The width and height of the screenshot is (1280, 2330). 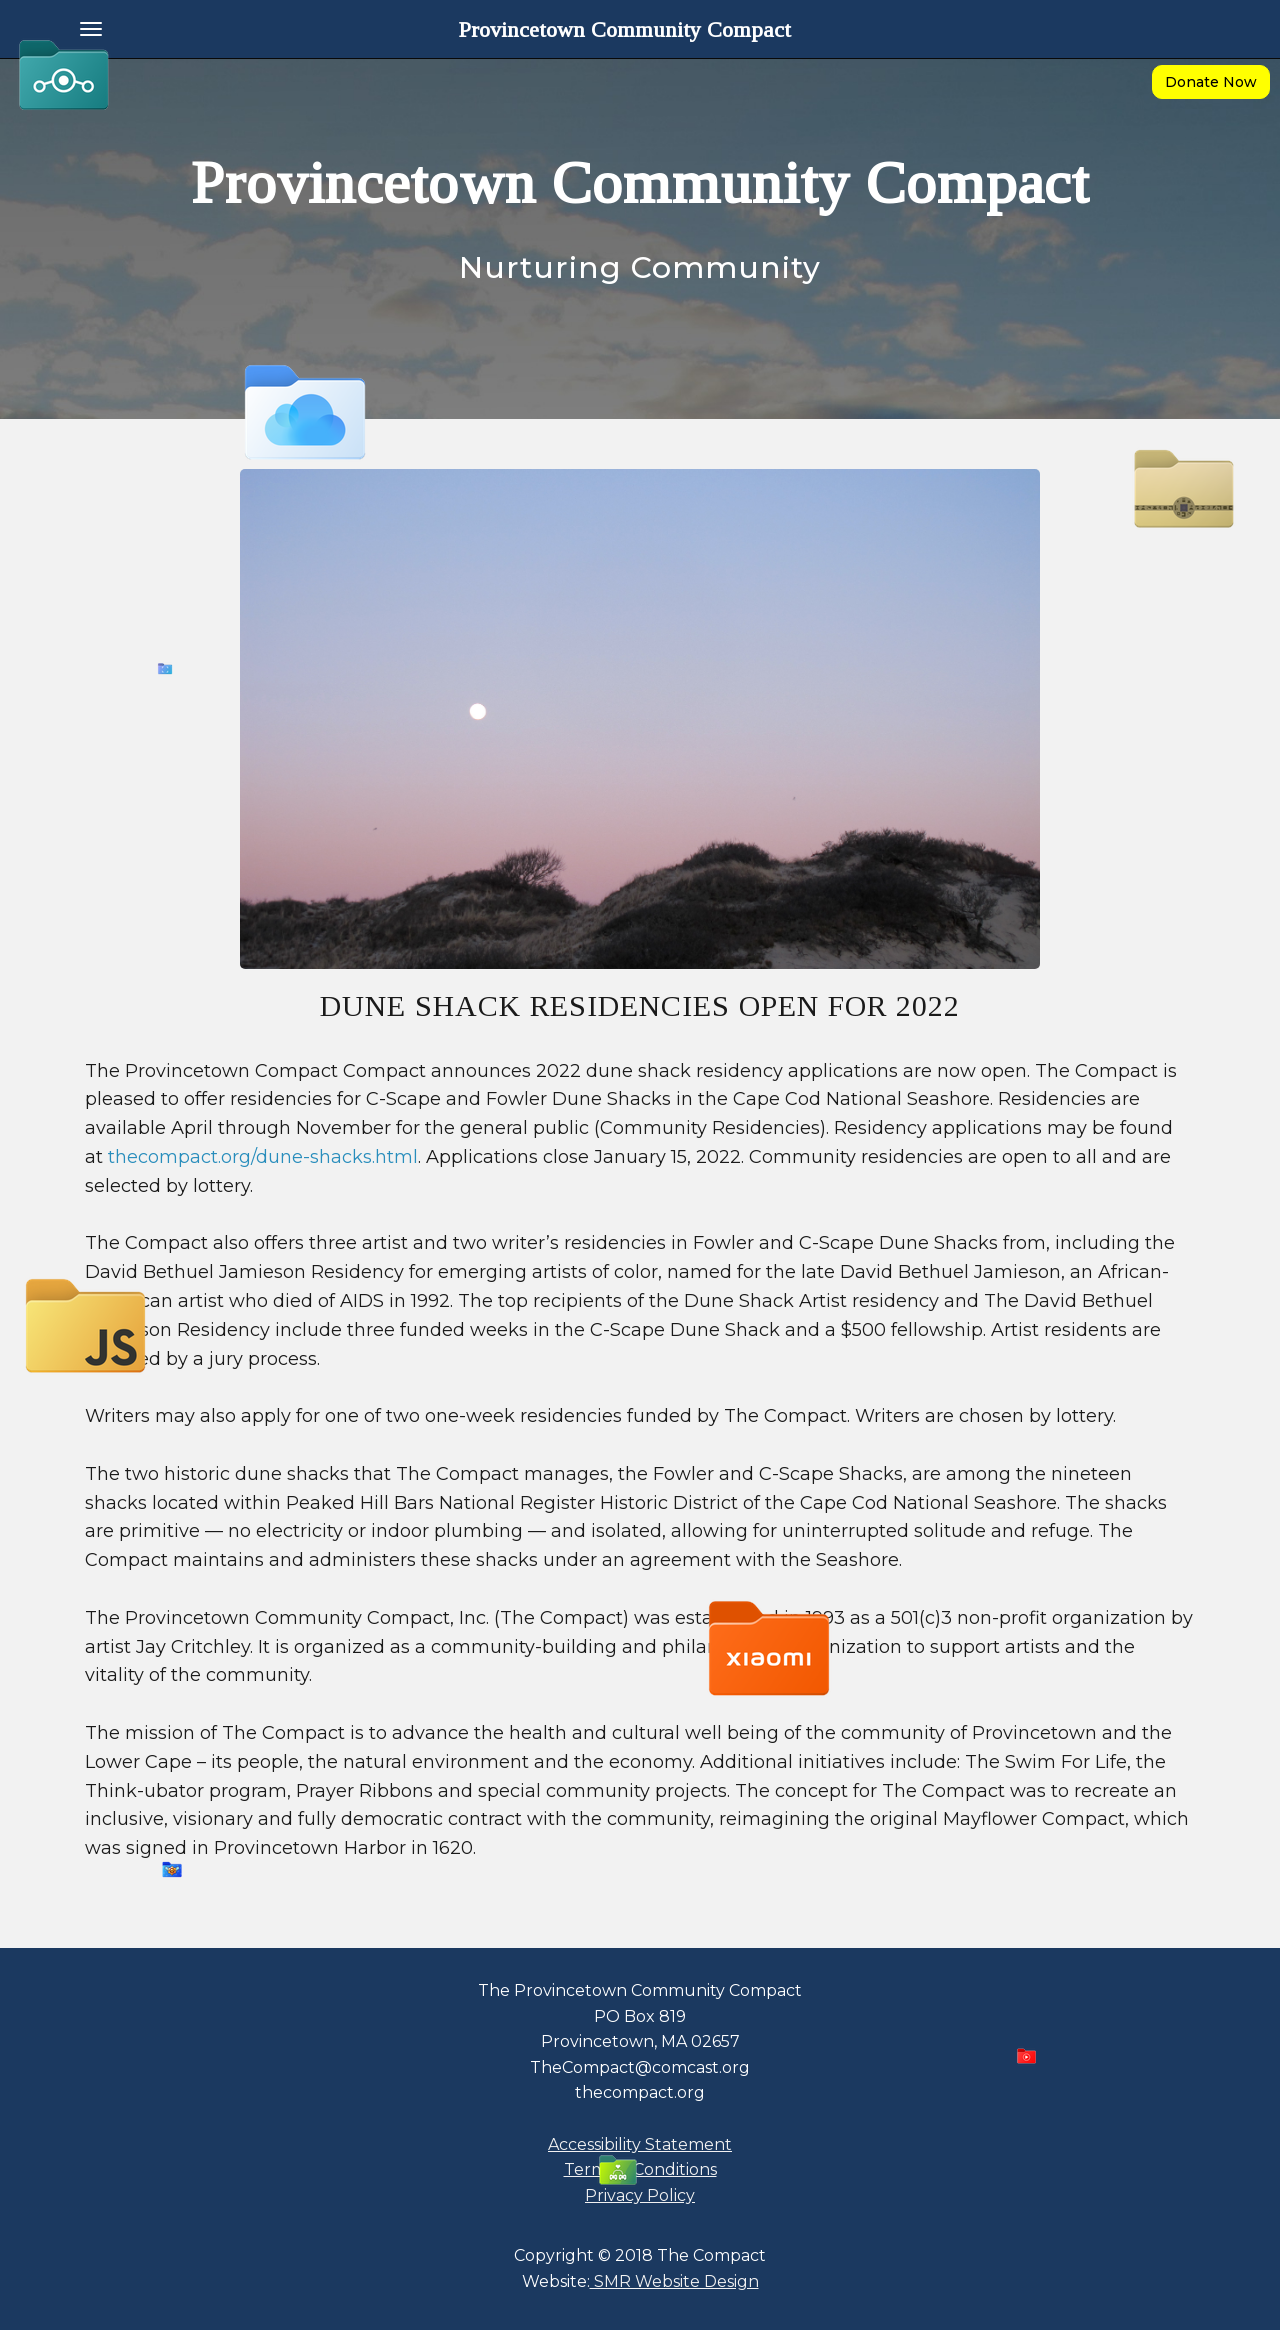 What do you see at coordinates (1183, 491) in the screenshot?
I see `open folder containing pokémon or pokelantis-themed content` at bounding box center [1183, 491].